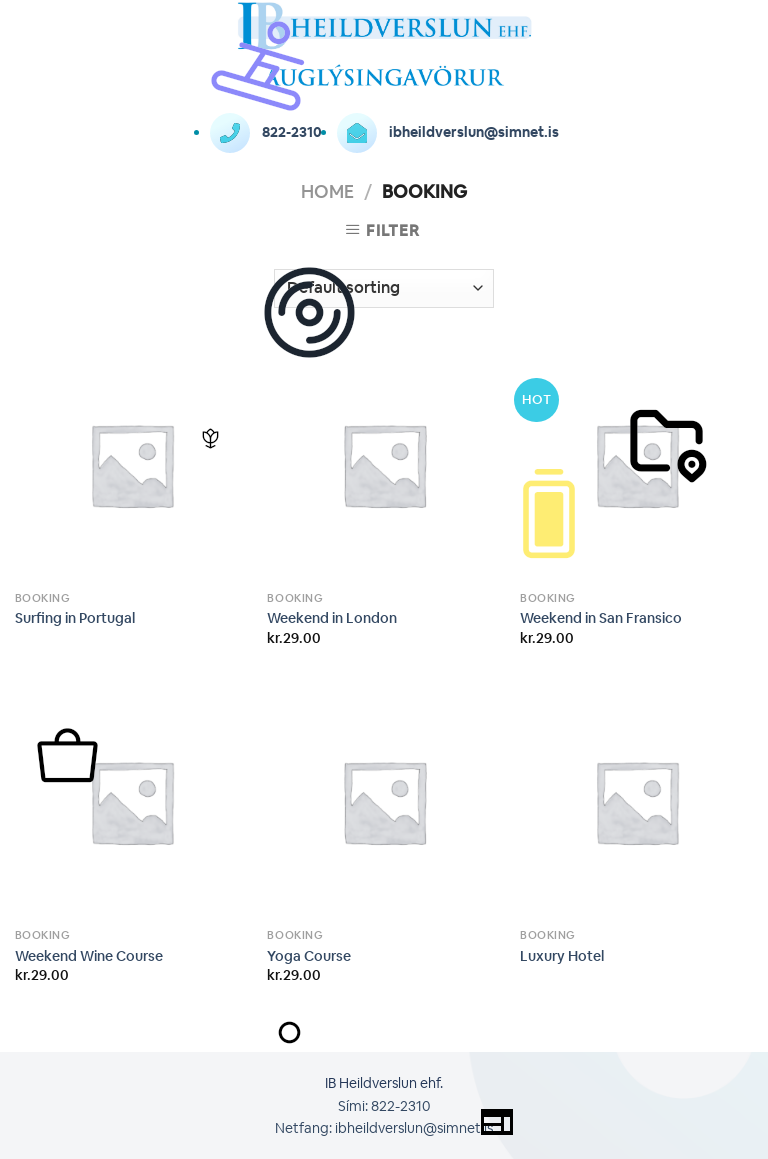 The width and height of the screenshot is (768, 1159). Describe the element at coordinates (309, 312) in the screenshot. I see `play or browse music library` at that location.